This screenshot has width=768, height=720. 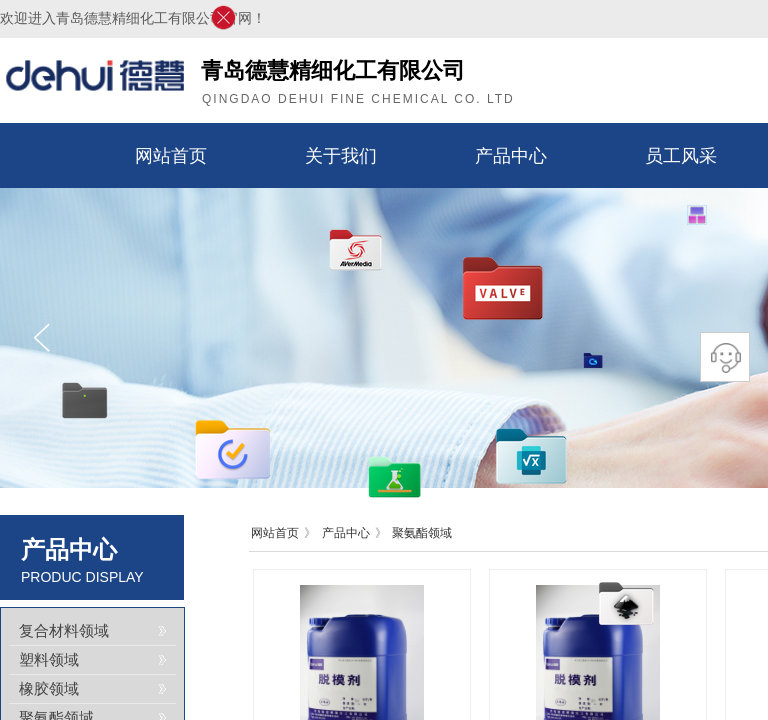 I want to click on open inkscape project files folder, so click(x=626, y=605).